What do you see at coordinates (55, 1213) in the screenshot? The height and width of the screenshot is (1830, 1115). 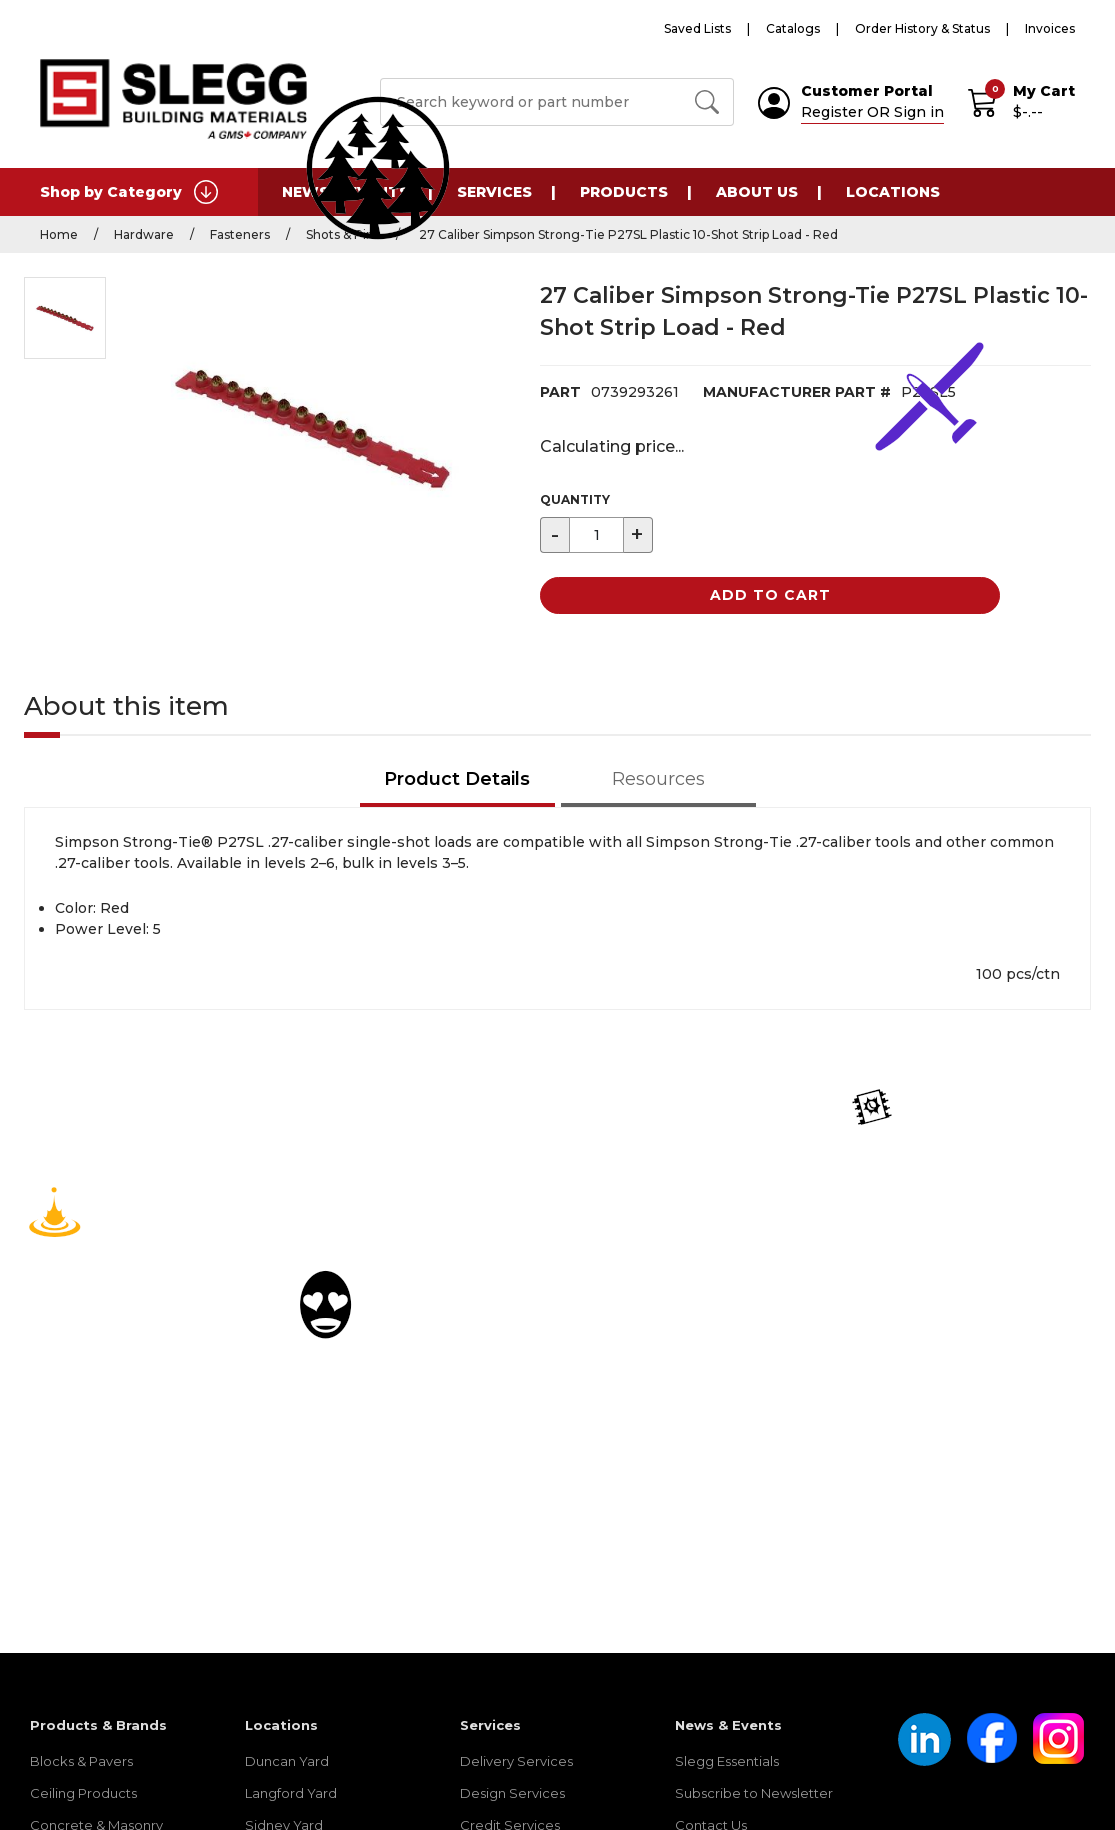 I see `indicates water or liquid effect in gameplay` at bounding box center [55, 1213].